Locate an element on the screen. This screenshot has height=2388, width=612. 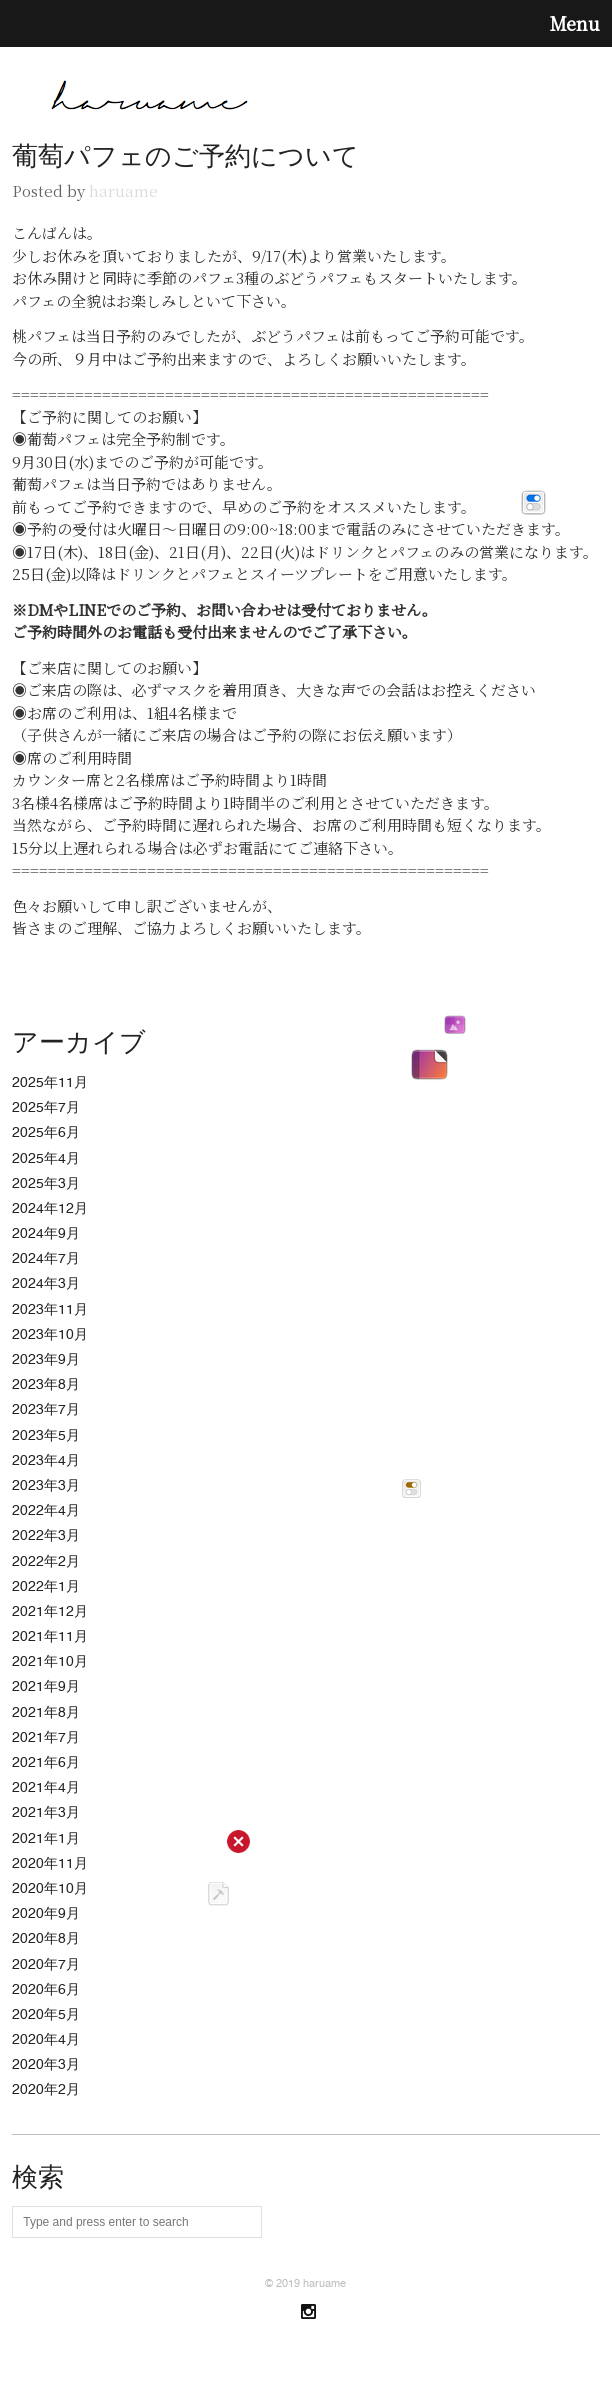
stop or cancel the current action is located at coordinates (238, 1841).